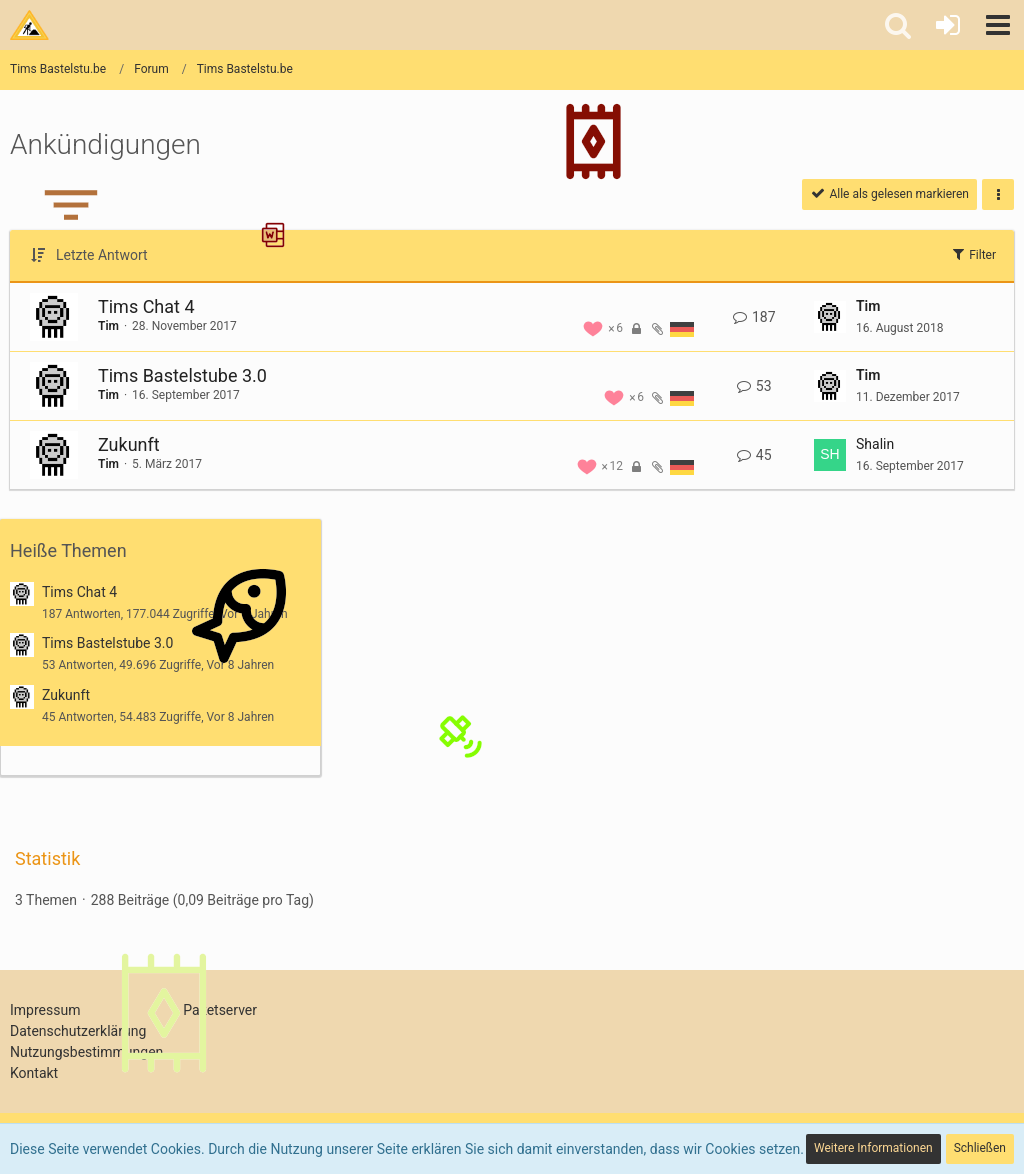  Describe the element at coordinates (71, 205) in the screenshot. I see `filter list or search results` at that location.